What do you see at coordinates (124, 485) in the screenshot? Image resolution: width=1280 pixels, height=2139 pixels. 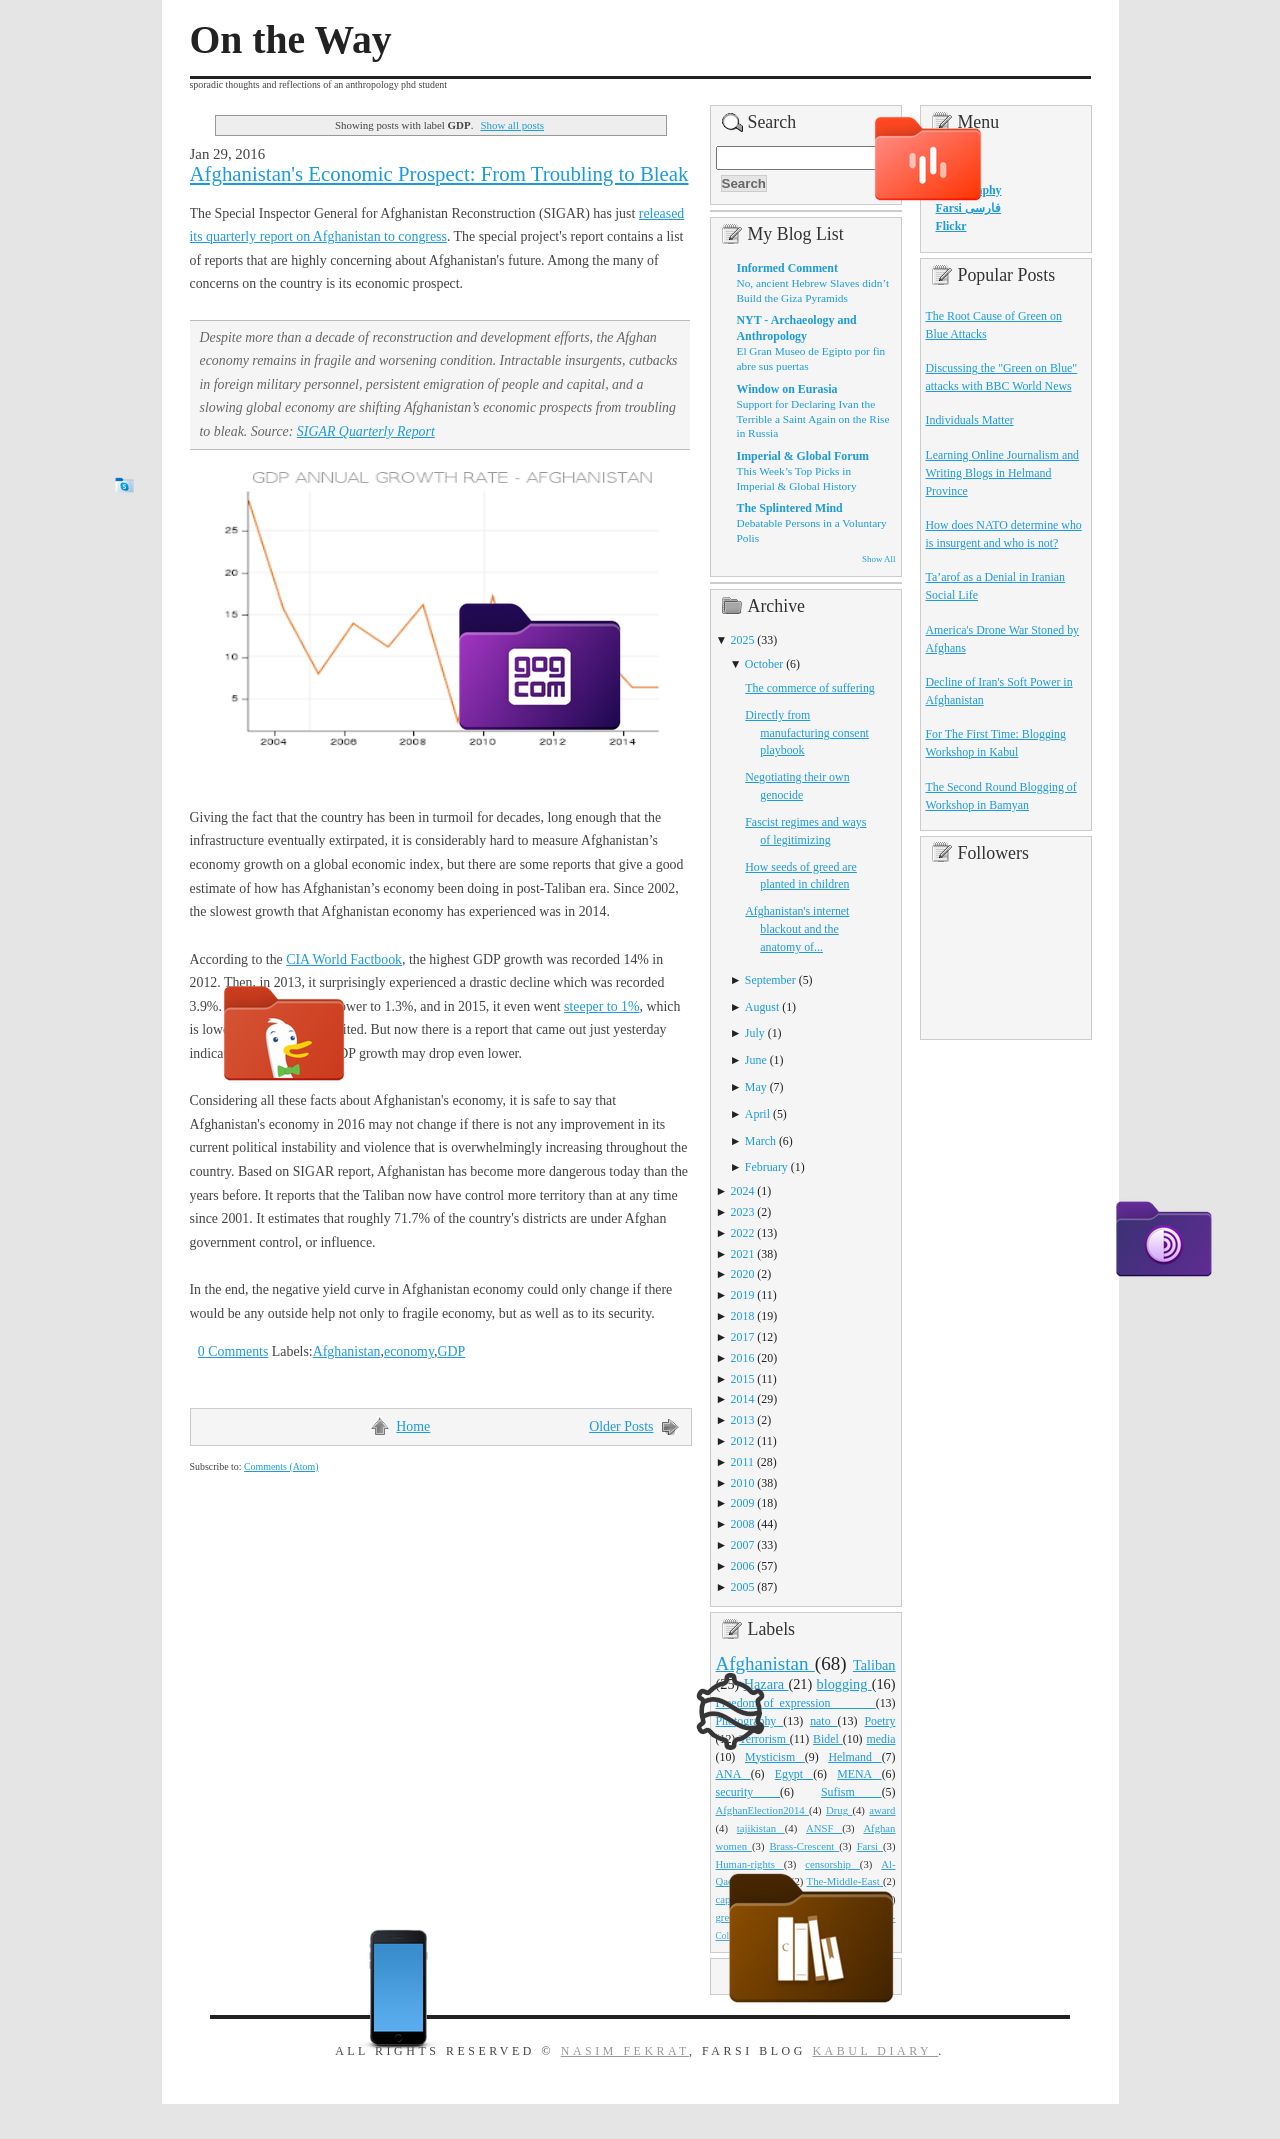 I see `open folder containing Skype files` at bounding box center [124, 485].